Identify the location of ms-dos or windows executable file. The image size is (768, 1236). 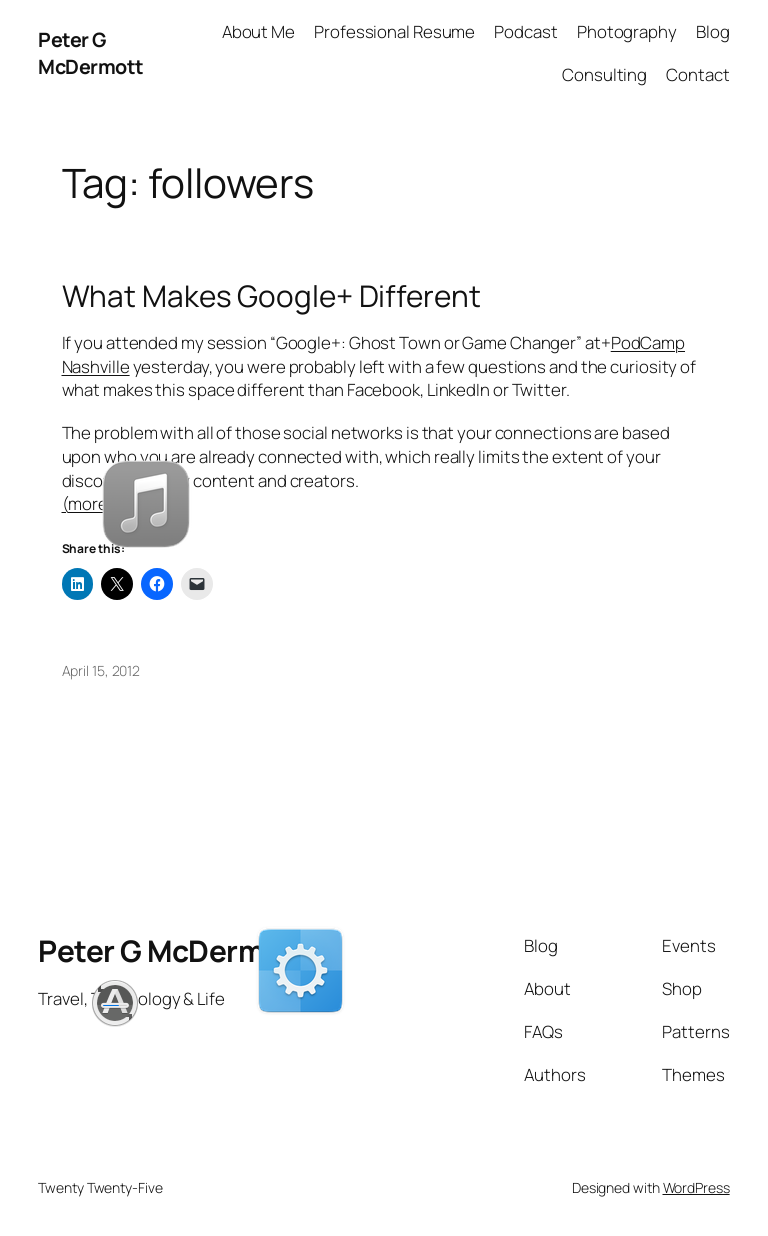
(300, 970).